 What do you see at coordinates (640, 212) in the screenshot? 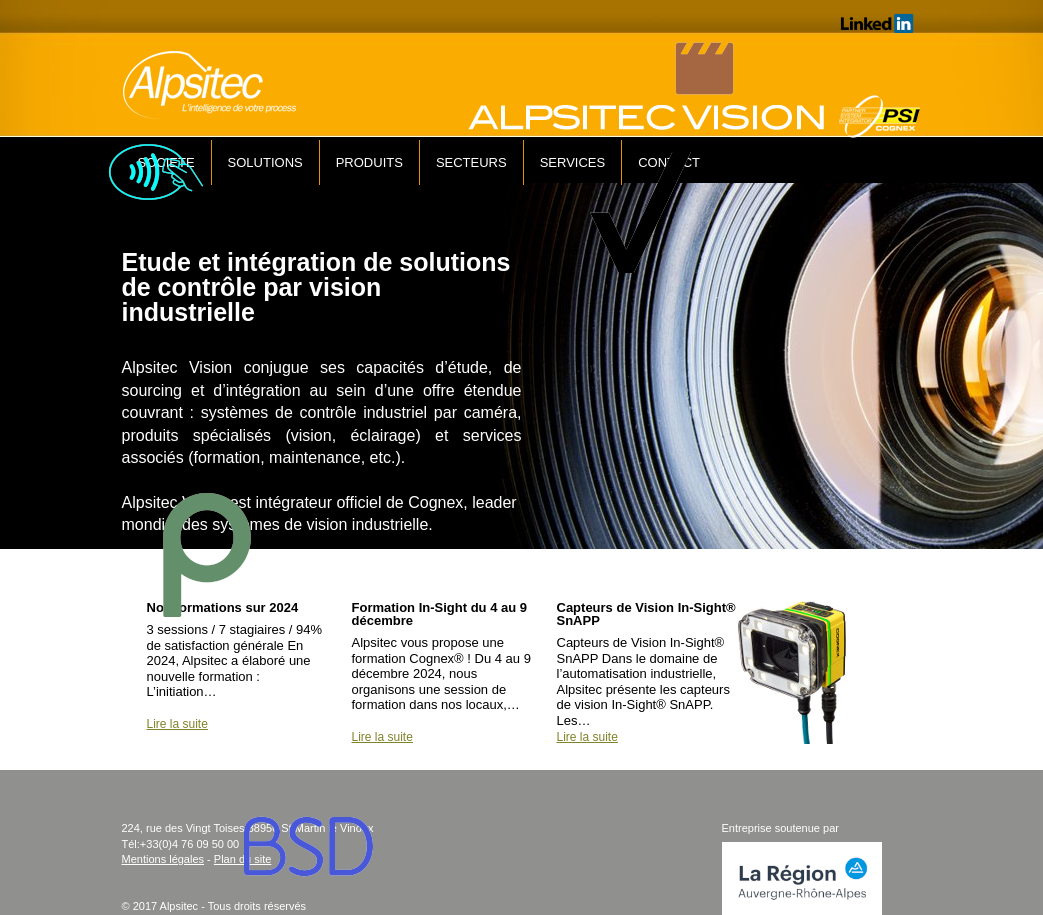
I see `verizon wireless app or account access` at bounding box center [640, 212].